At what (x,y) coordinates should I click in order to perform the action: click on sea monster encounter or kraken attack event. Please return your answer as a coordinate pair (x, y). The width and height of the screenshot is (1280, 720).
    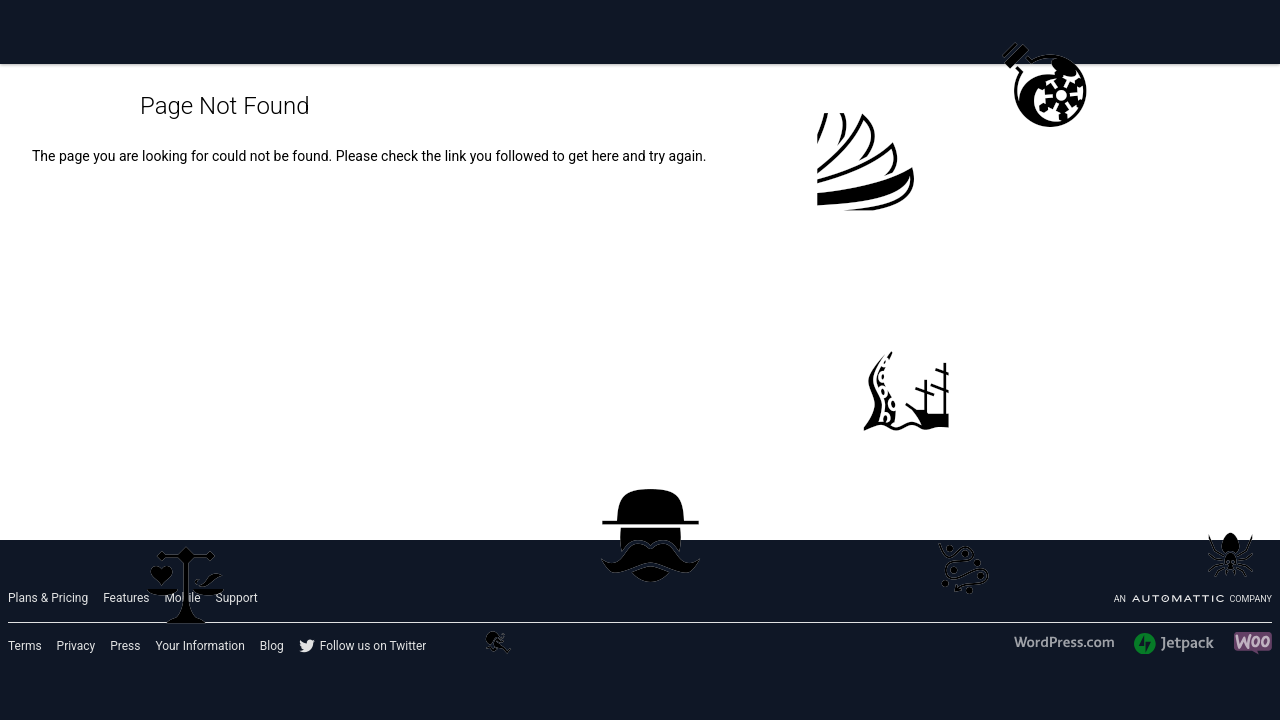
    Looking at the image, I should click on (906, 389).